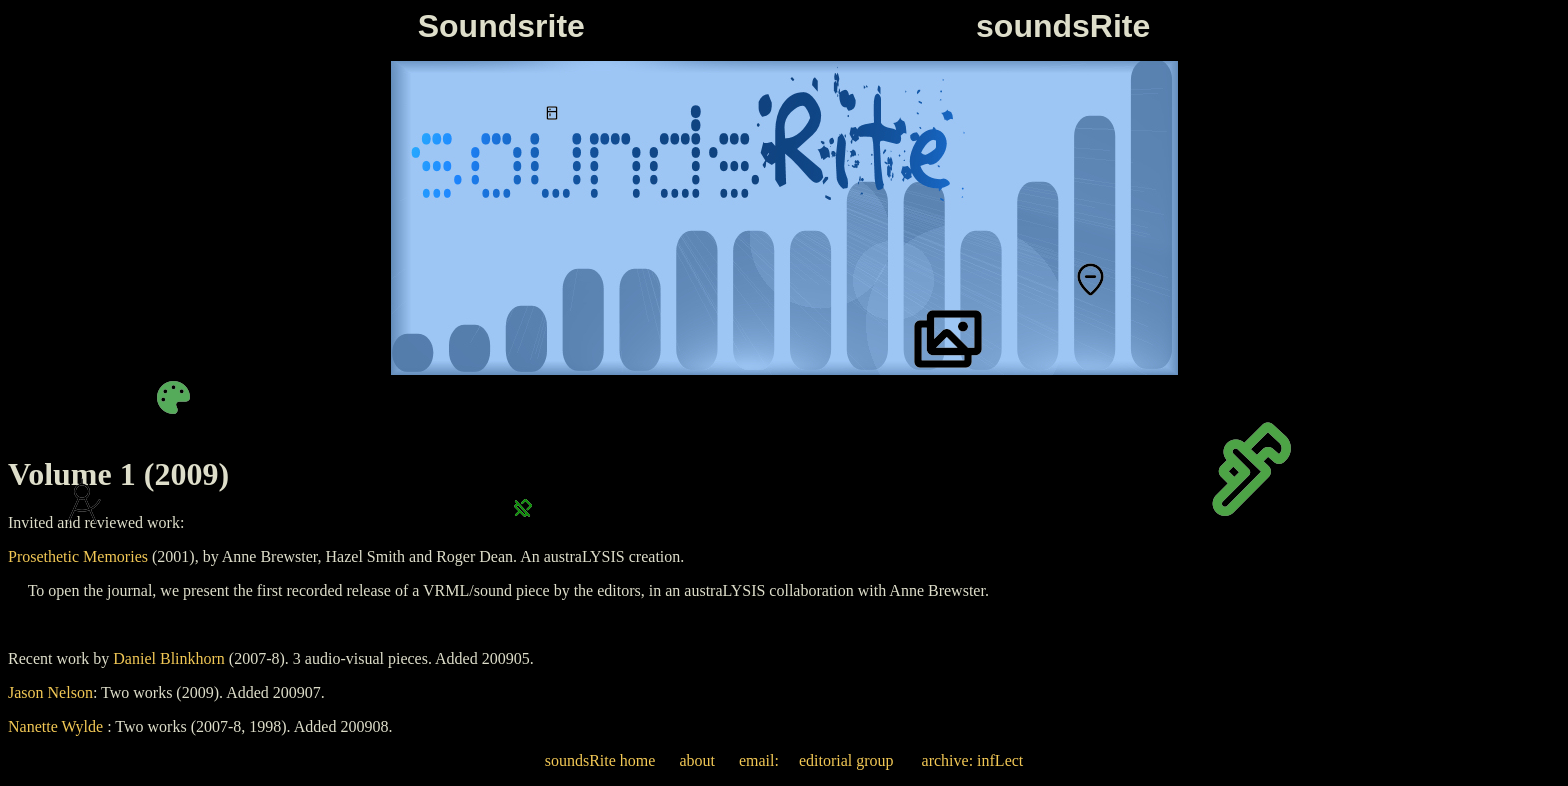  I want to click on access color and theme settings, so click(173, 397).